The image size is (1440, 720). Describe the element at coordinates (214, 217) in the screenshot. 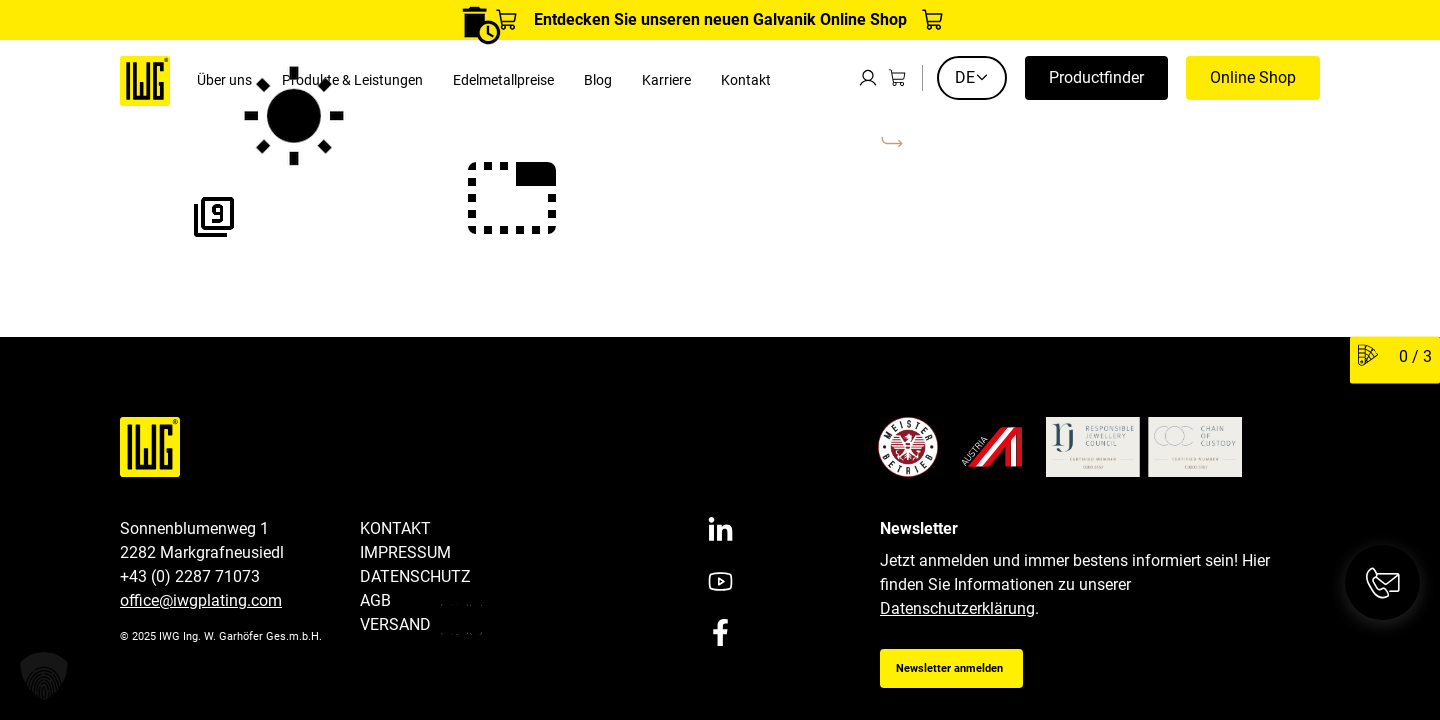

I see `indicates 9 items in a stack or collection` at that location.